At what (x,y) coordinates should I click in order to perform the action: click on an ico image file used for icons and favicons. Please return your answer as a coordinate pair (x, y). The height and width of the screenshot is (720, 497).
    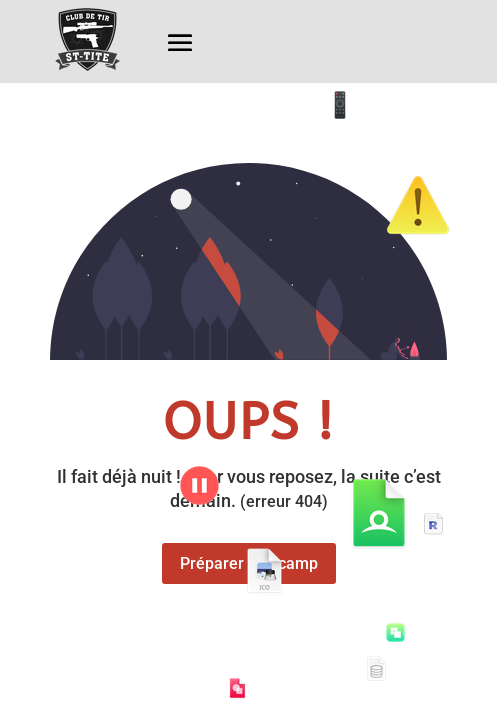
    Looking at the image, I should click on (264, 571).